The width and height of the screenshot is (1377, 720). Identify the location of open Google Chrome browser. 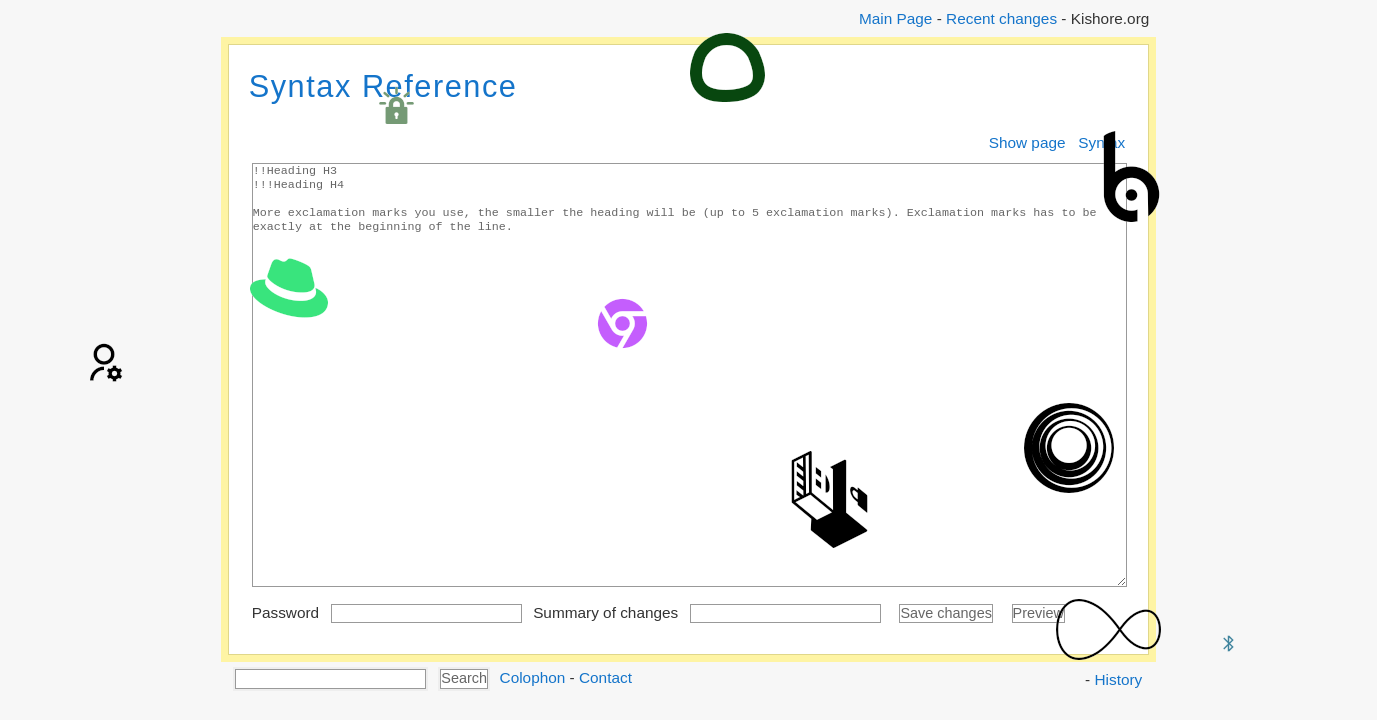
(622, 323).